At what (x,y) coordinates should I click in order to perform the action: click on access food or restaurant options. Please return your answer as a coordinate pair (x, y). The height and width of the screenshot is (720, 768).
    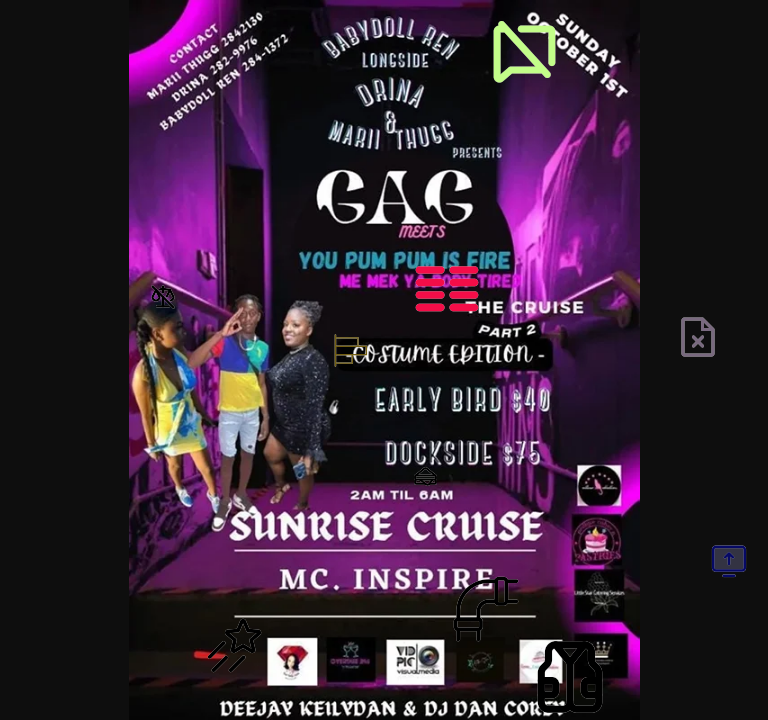
    Looking at the image, I should click on (425, 476).